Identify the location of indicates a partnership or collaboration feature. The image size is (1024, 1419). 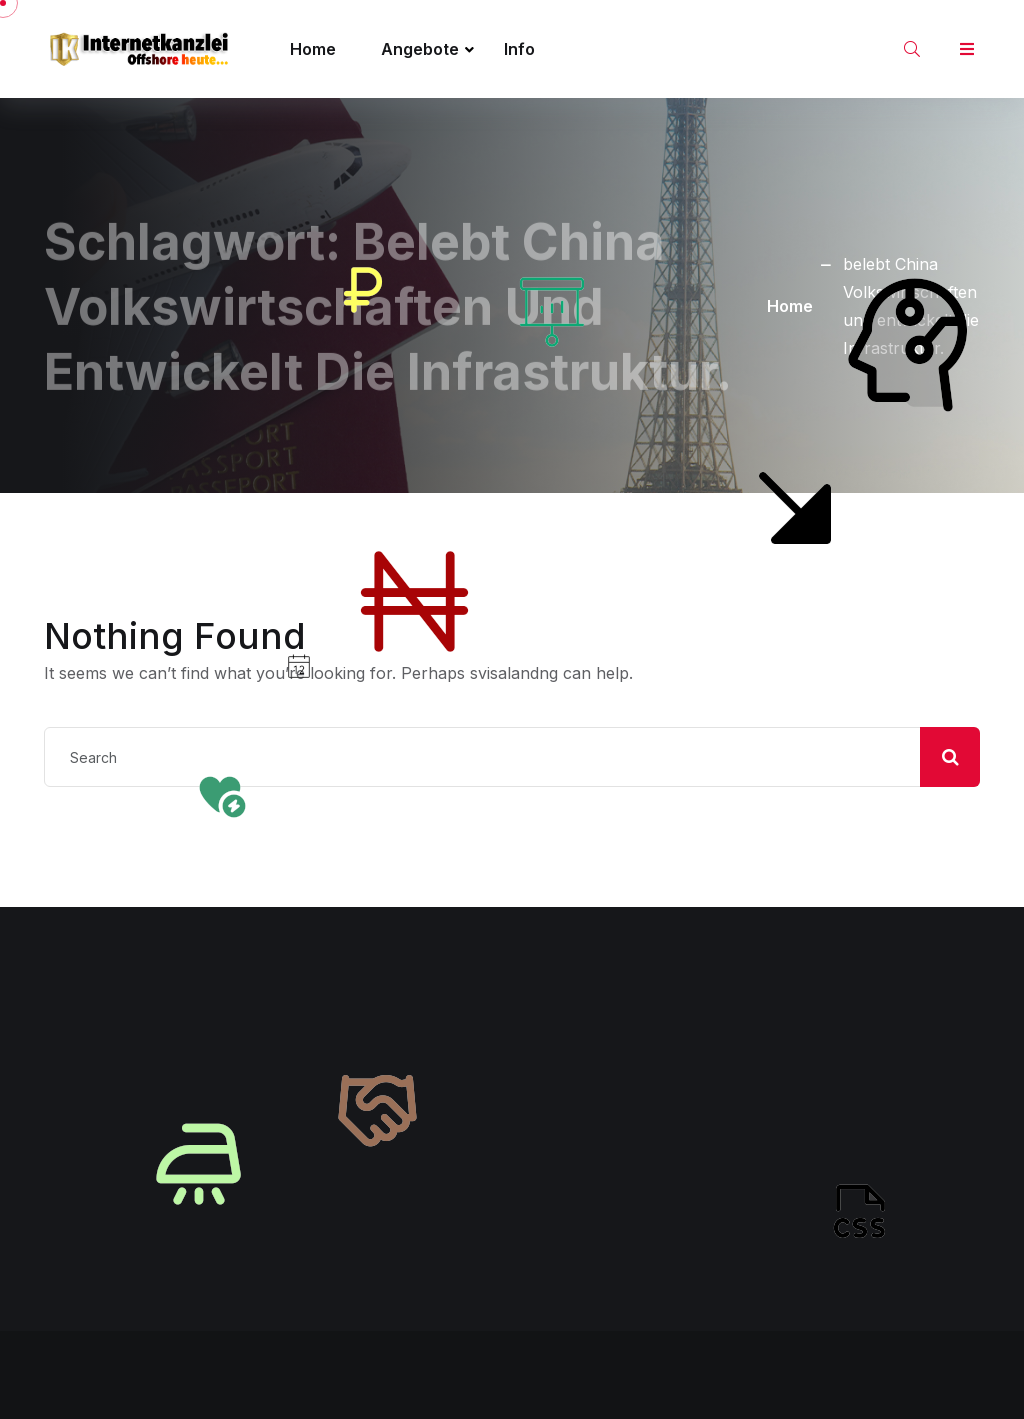
(377, 1110).